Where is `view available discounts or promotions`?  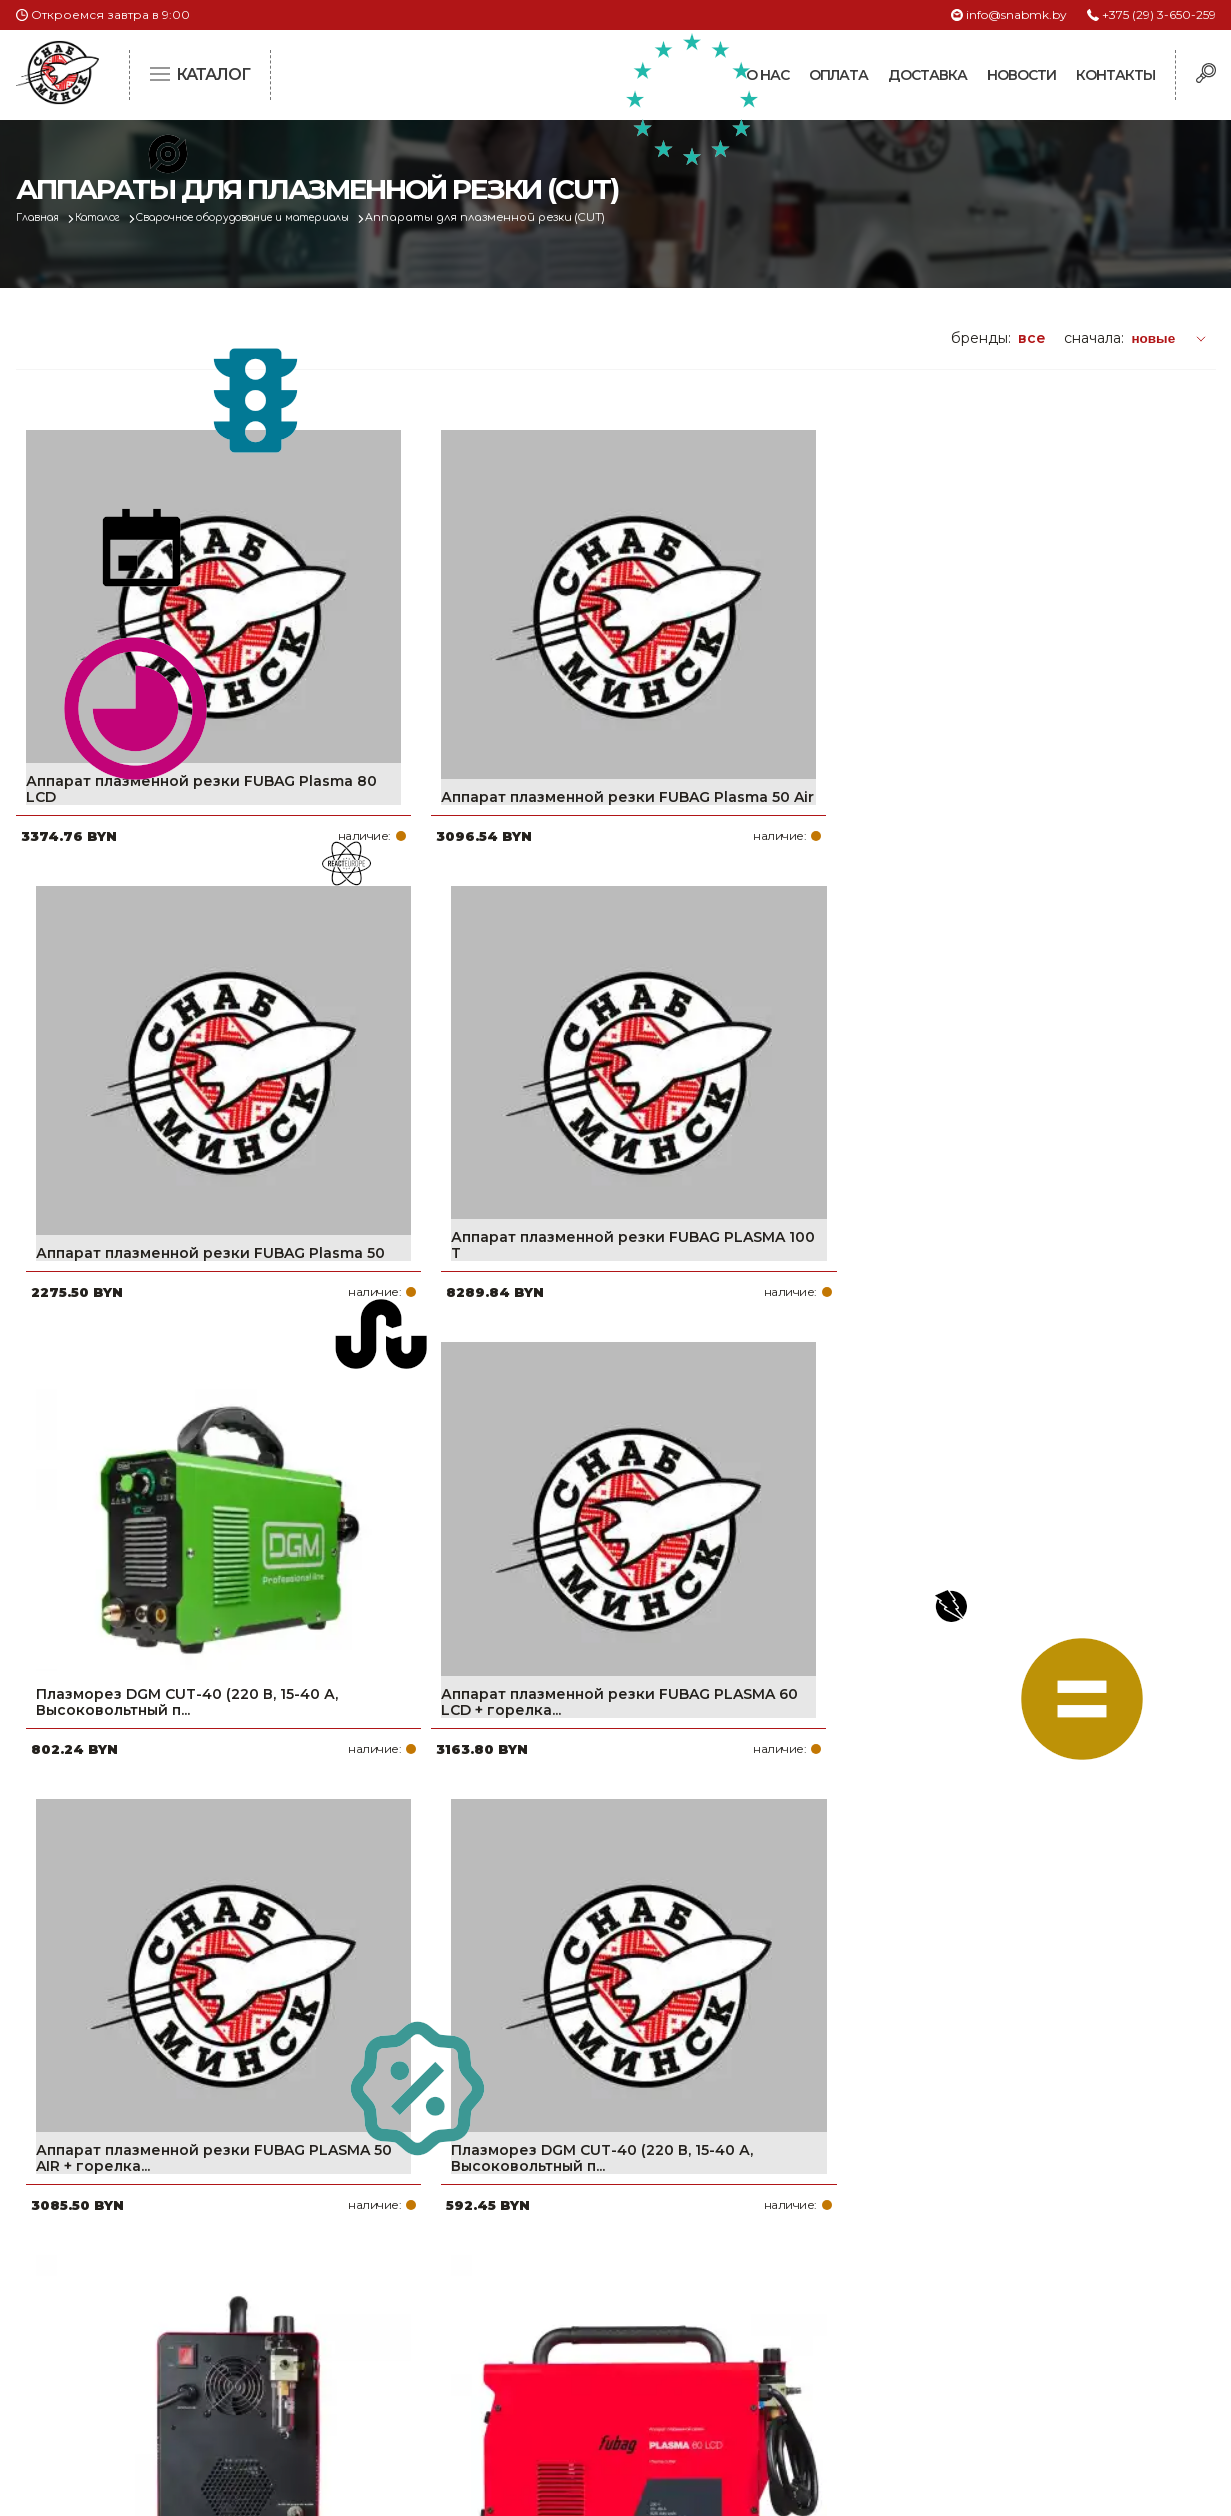
view available discounts or promotions is located at coordinates (417, 2088).